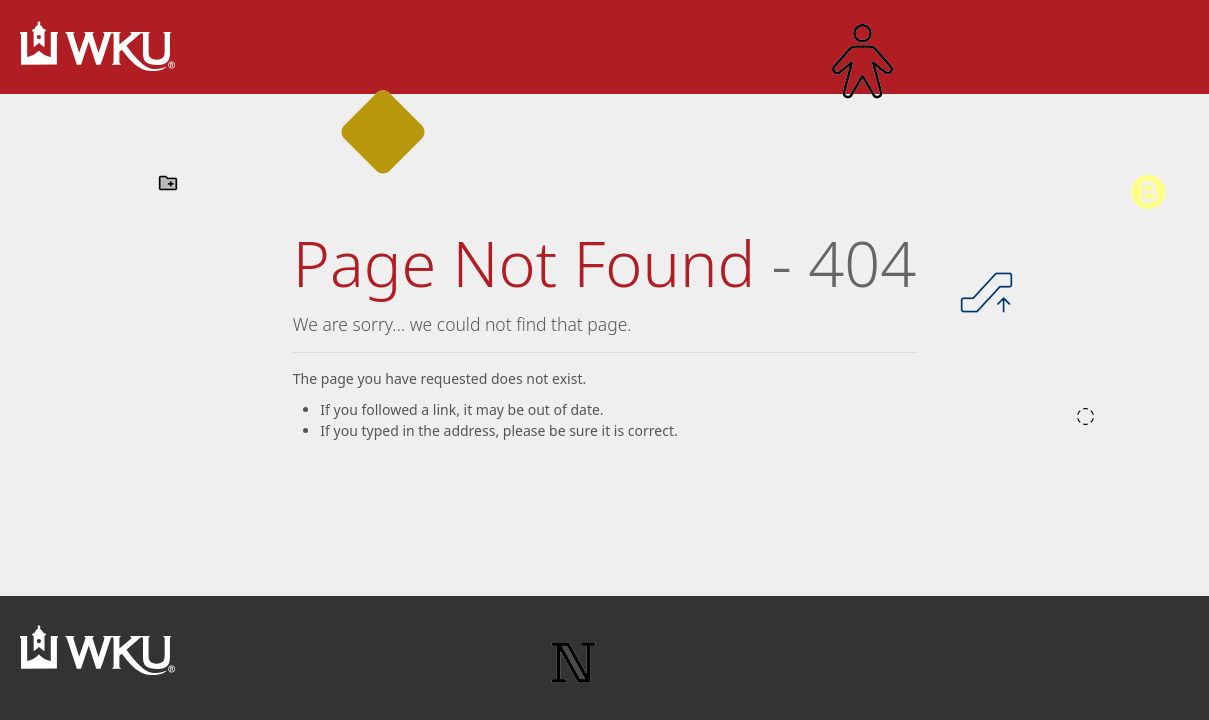  What do you see at coordinates (986, 292) in the screenshot?
I see `indicates escalator going up` at bounding box center [986, 292].